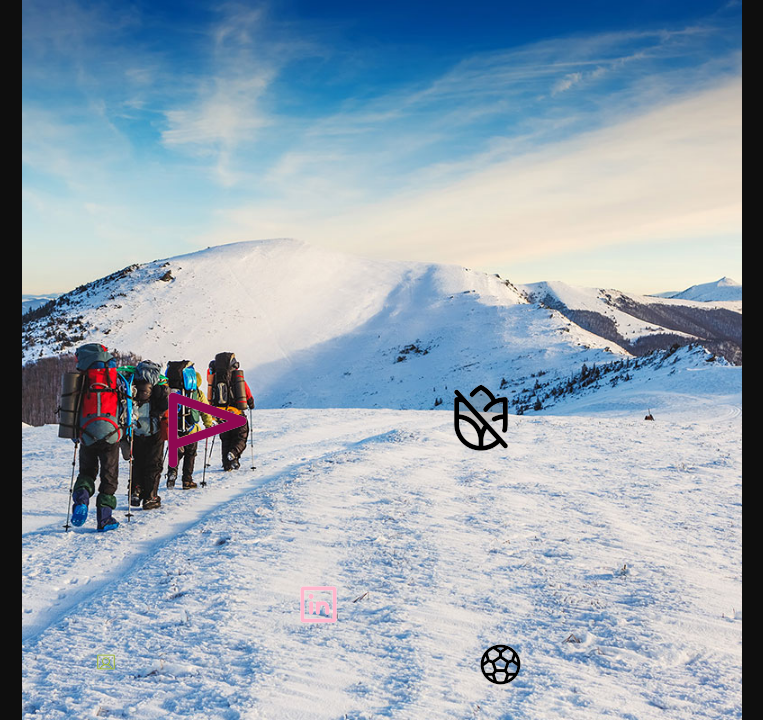 The image size is (763, 720). Describe the element at coordinates (500, 664) in the screenshot. I see `access soccer or football content` at that location.